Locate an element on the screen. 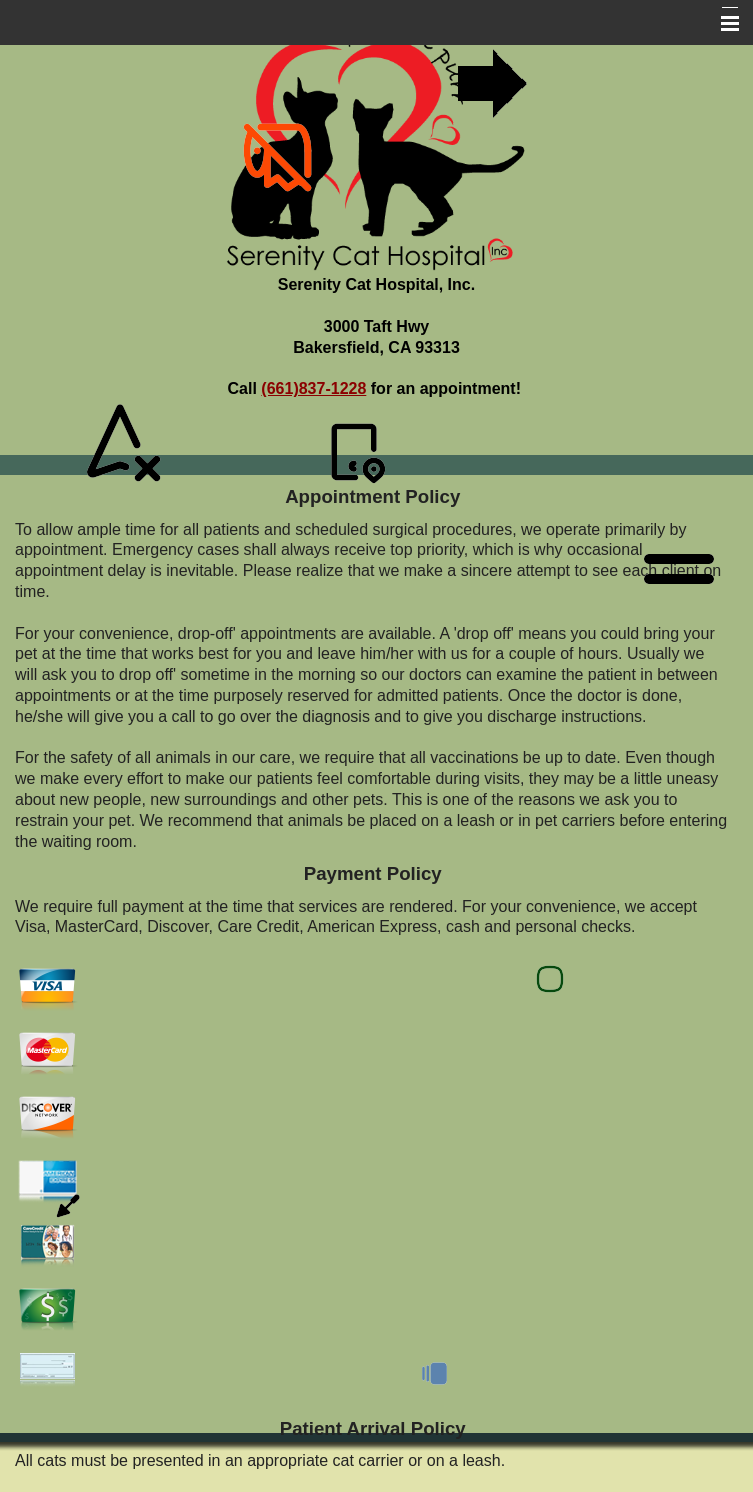 The width and height of the screenshot is (753, 1492). drag to reorder or rearrange items is located at coordinates (679, 569).